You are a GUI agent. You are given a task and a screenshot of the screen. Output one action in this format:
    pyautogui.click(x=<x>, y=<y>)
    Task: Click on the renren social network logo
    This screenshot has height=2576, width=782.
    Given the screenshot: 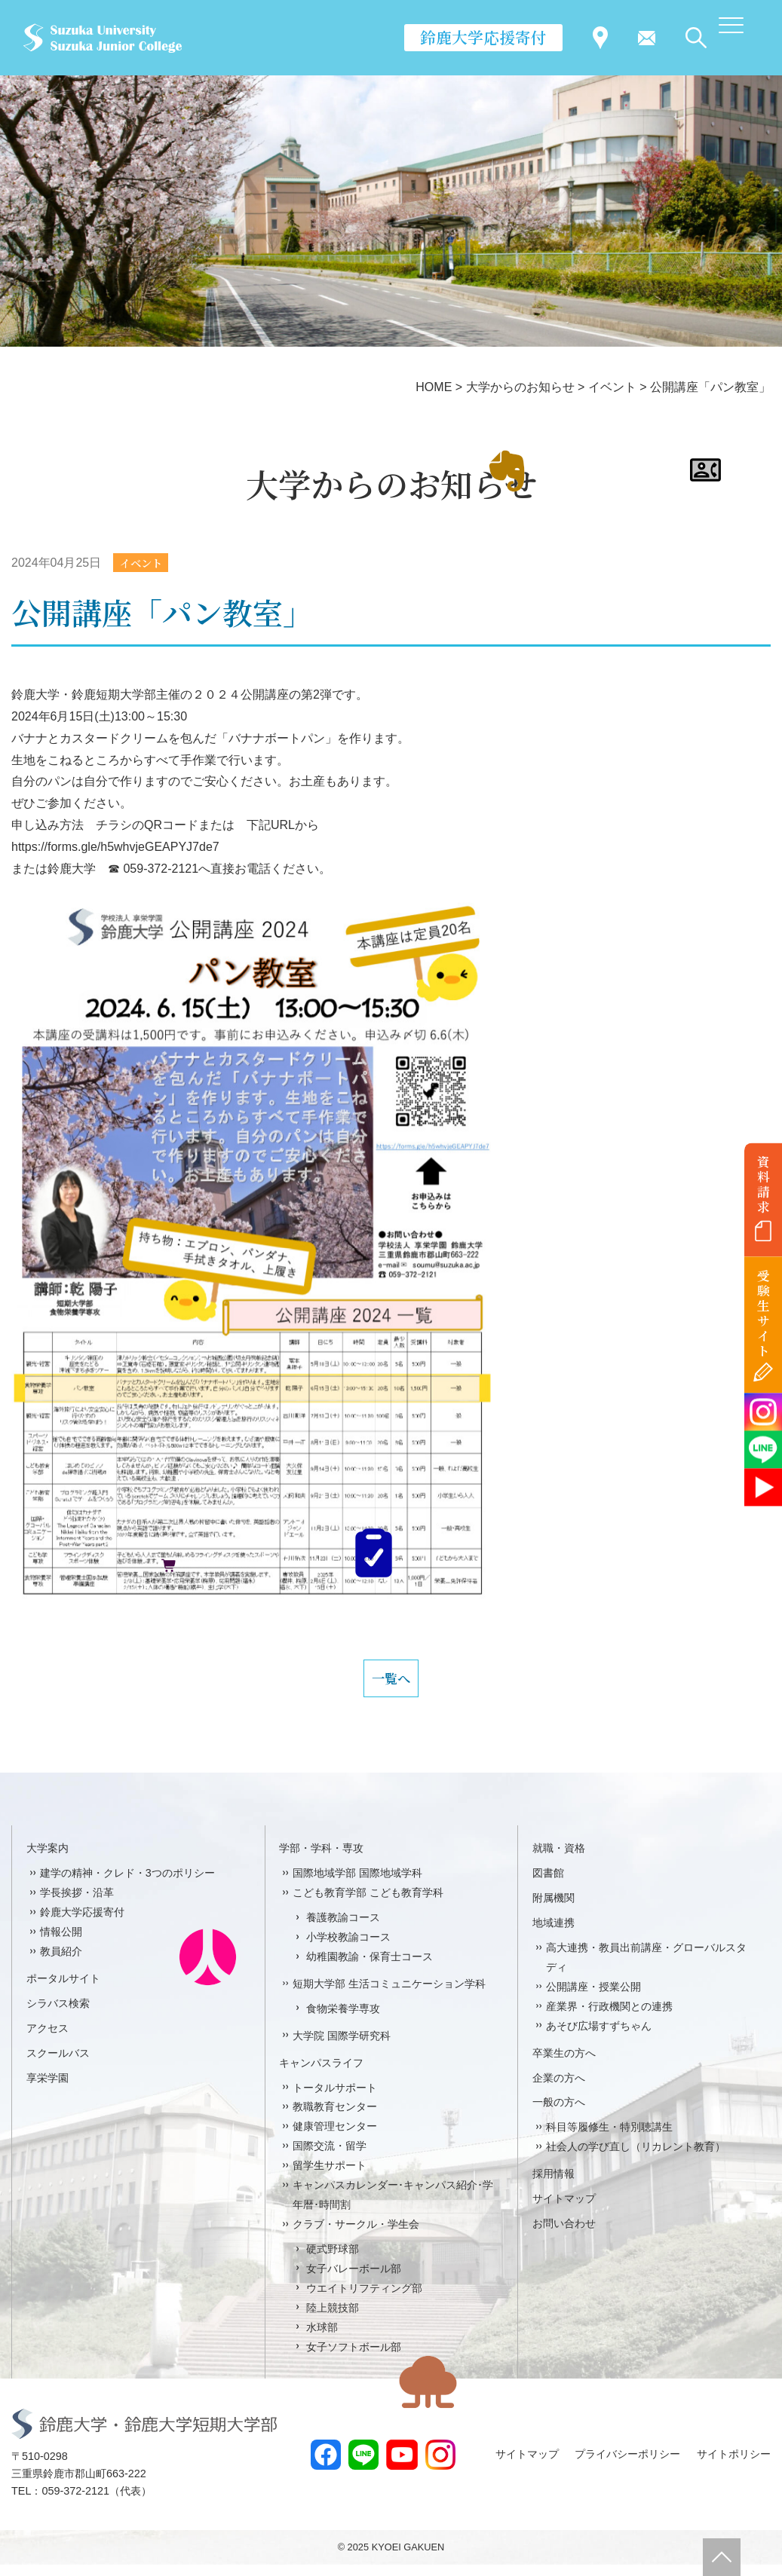 What is the action you would take?
    pyautogui.click(x=207, y=1956)
    